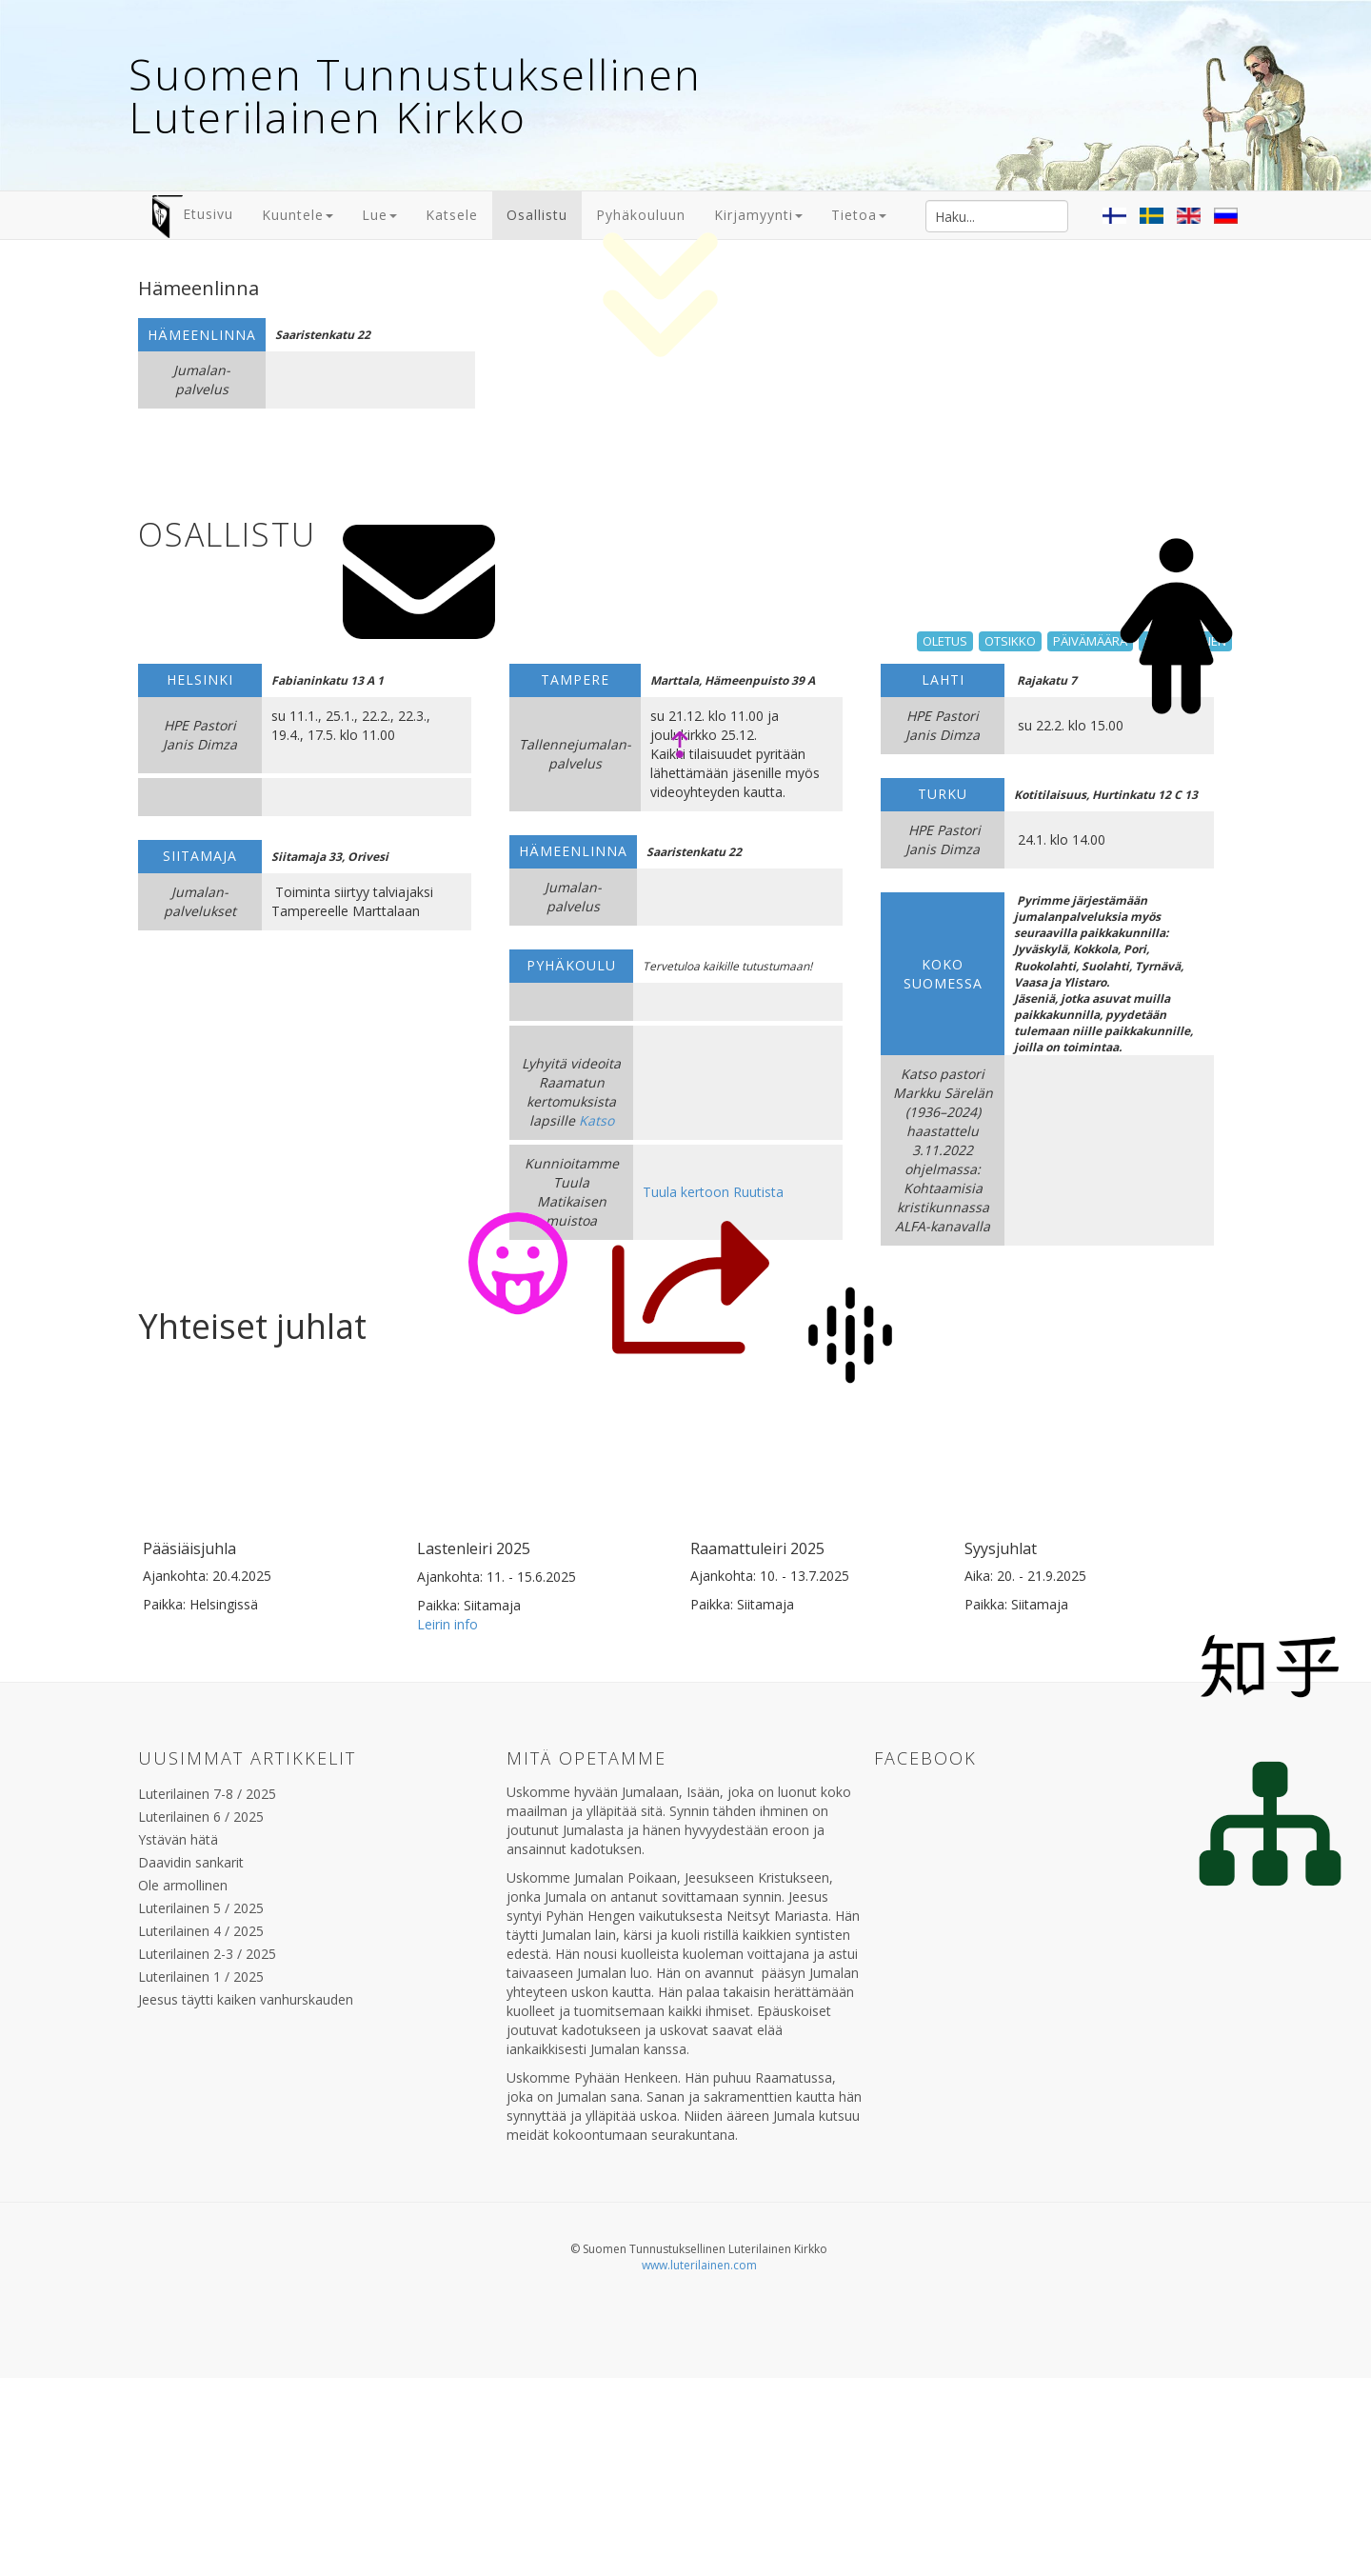 This screenshot has width=1371, height=2576. I want to click on open your inbox, so click(419, 582).